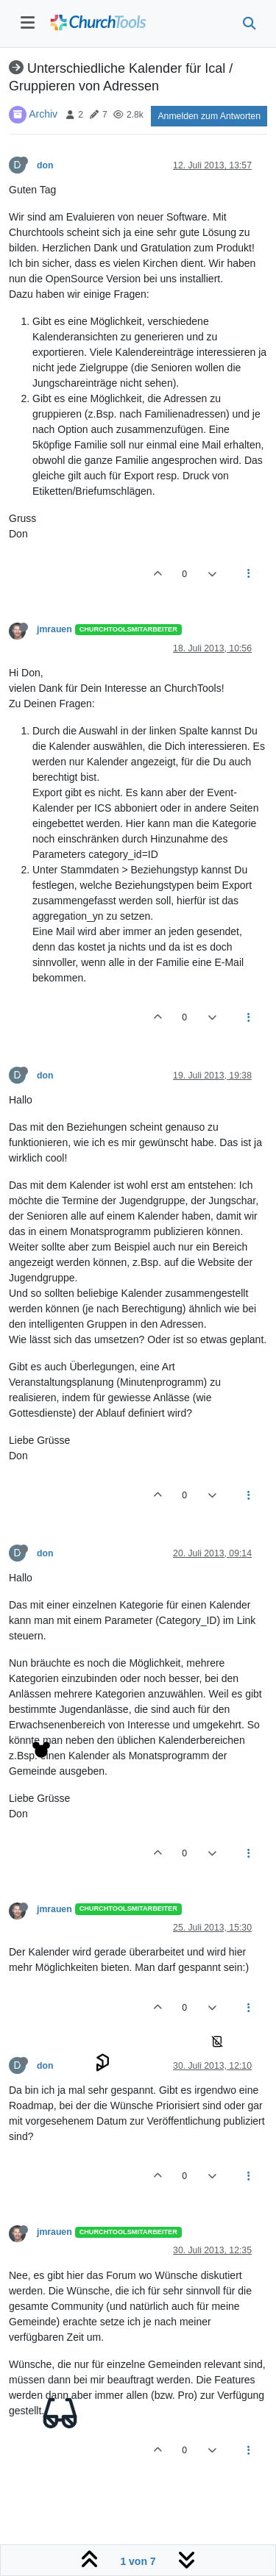 This screenshot has width=276, height=2576. Describe the element at coordinates (60, 2413) in the screenshot. I see `toggle summer or beach mode` at that location.